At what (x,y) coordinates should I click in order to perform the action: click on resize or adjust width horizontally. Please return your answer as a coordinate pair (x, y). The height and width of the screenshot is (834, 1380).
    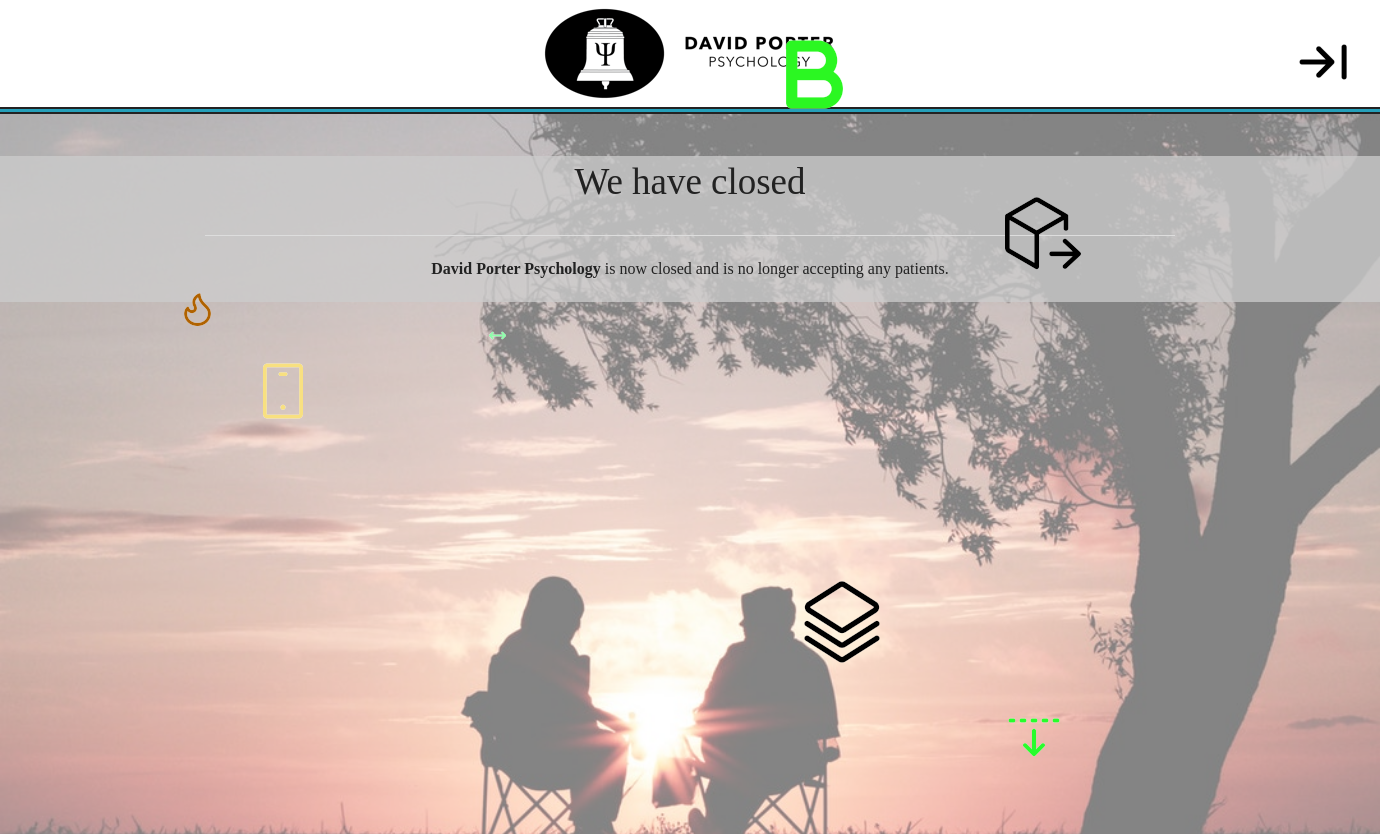
    Looking at the image, I should click on (497, 335).